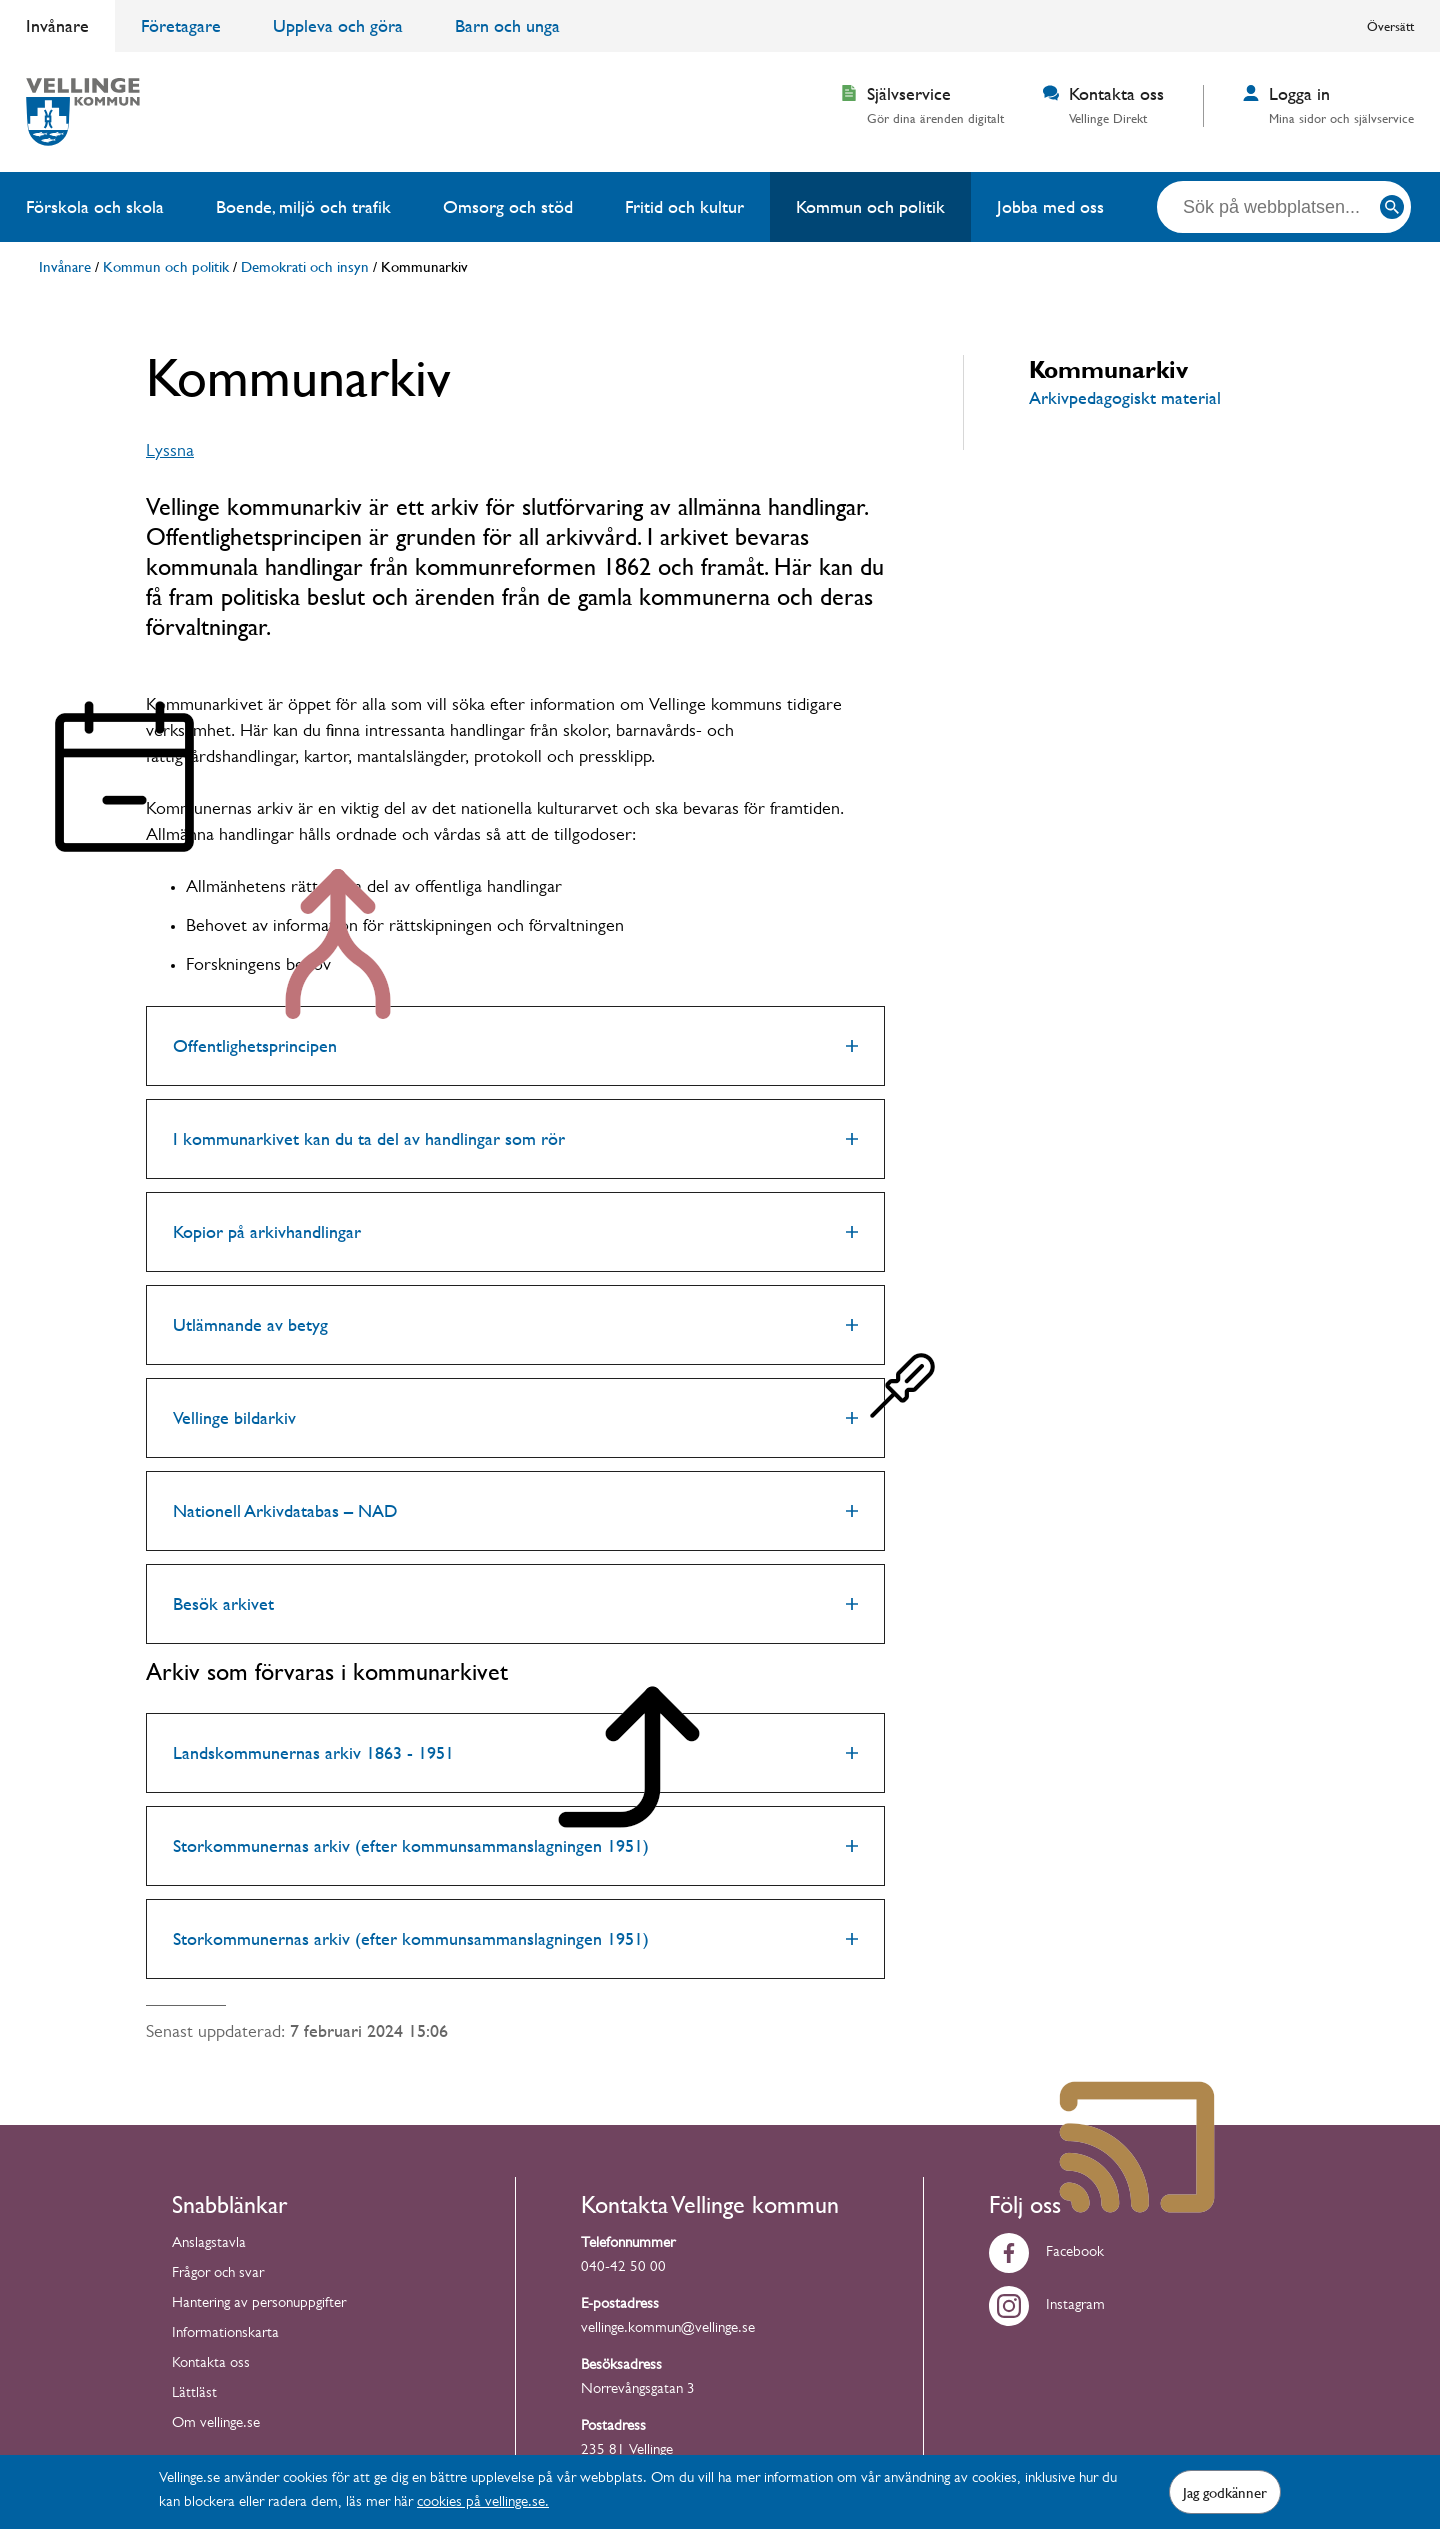  Describe the element at coordinates (629, 1757) in the screenshot. I see `navigate forward and up in a hierarchy` at that location.